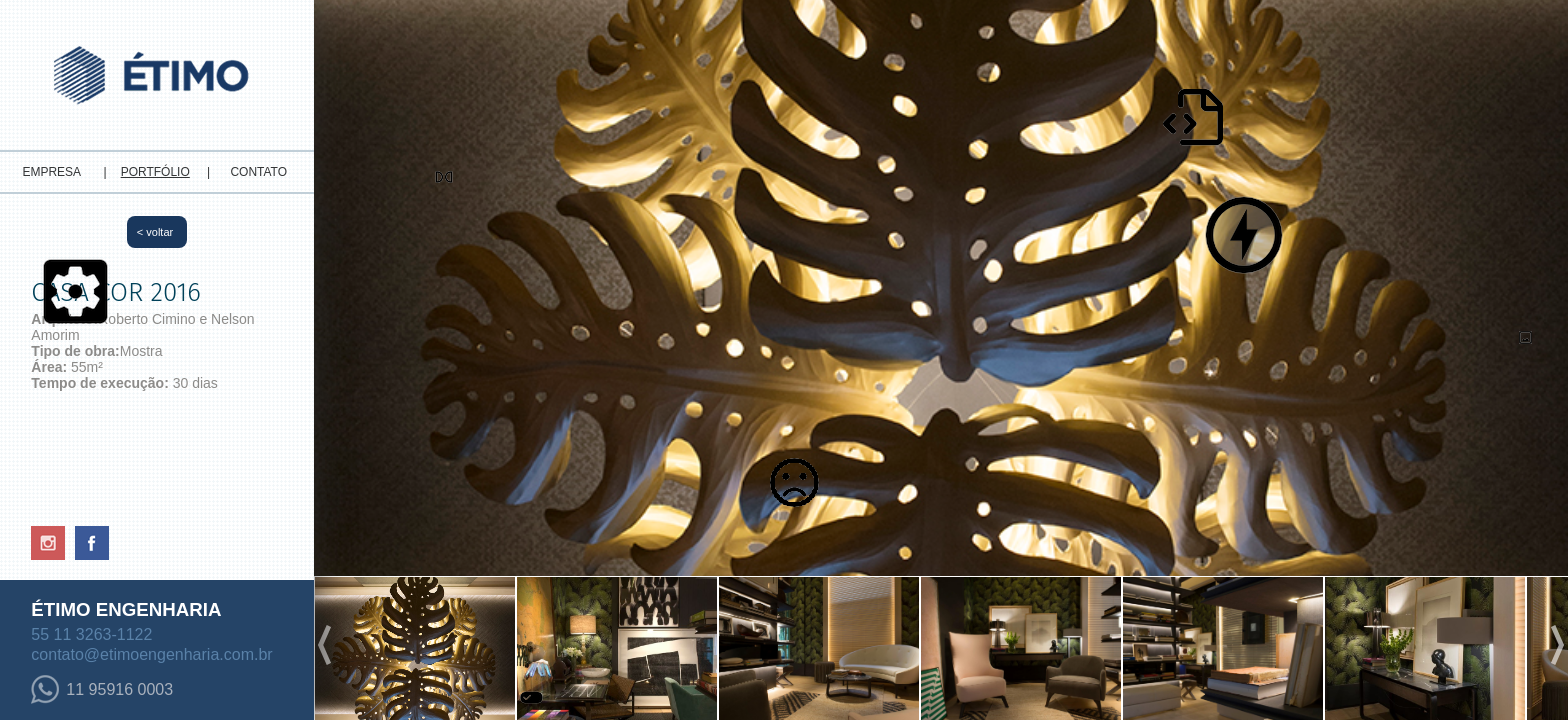 This screenshot has width=1568, height=720. Describe the element at coordinates (1244, 235) in the screenshot. I see `indicates offline mode with cached content available` at that location.